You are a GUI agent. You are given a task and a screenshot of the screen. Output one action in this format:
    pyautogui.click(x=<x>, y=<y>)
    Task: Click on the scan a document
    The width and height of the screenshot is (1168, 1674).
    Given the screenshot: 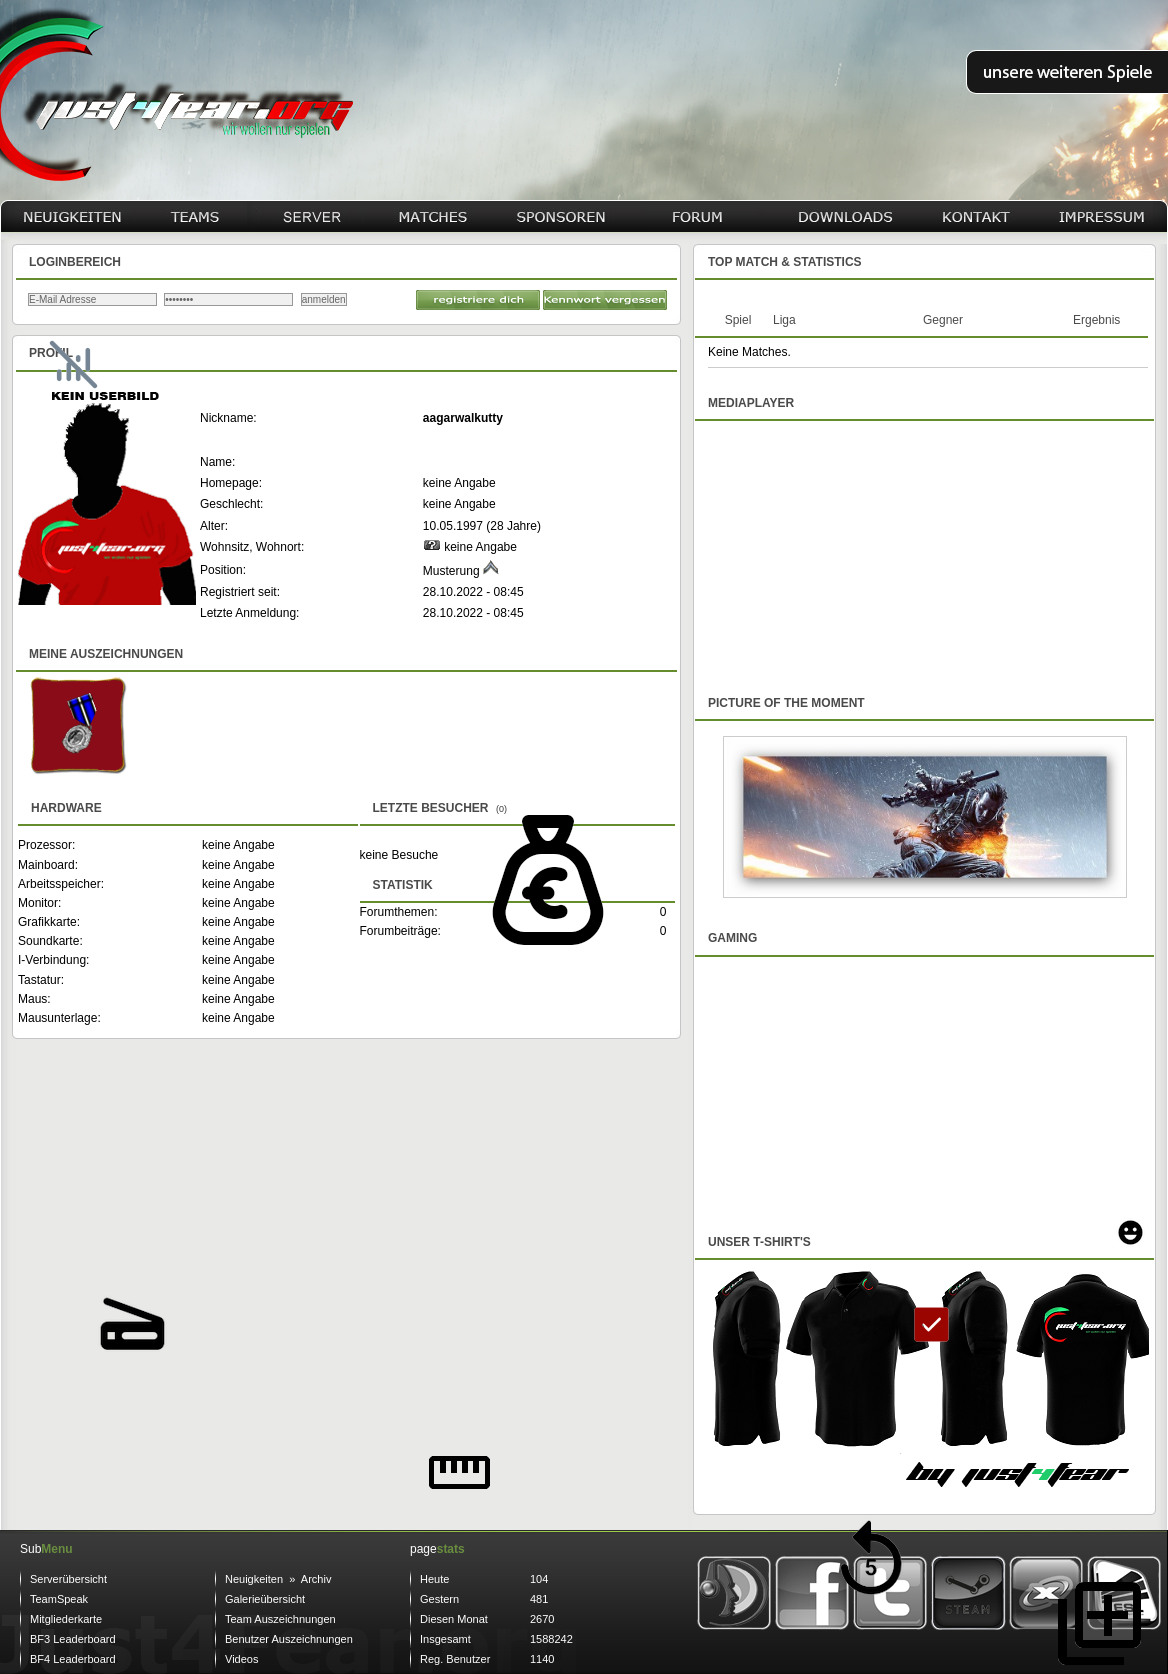 What is the action you would take?
    pyautogui.click(x=132, y=1321)
    